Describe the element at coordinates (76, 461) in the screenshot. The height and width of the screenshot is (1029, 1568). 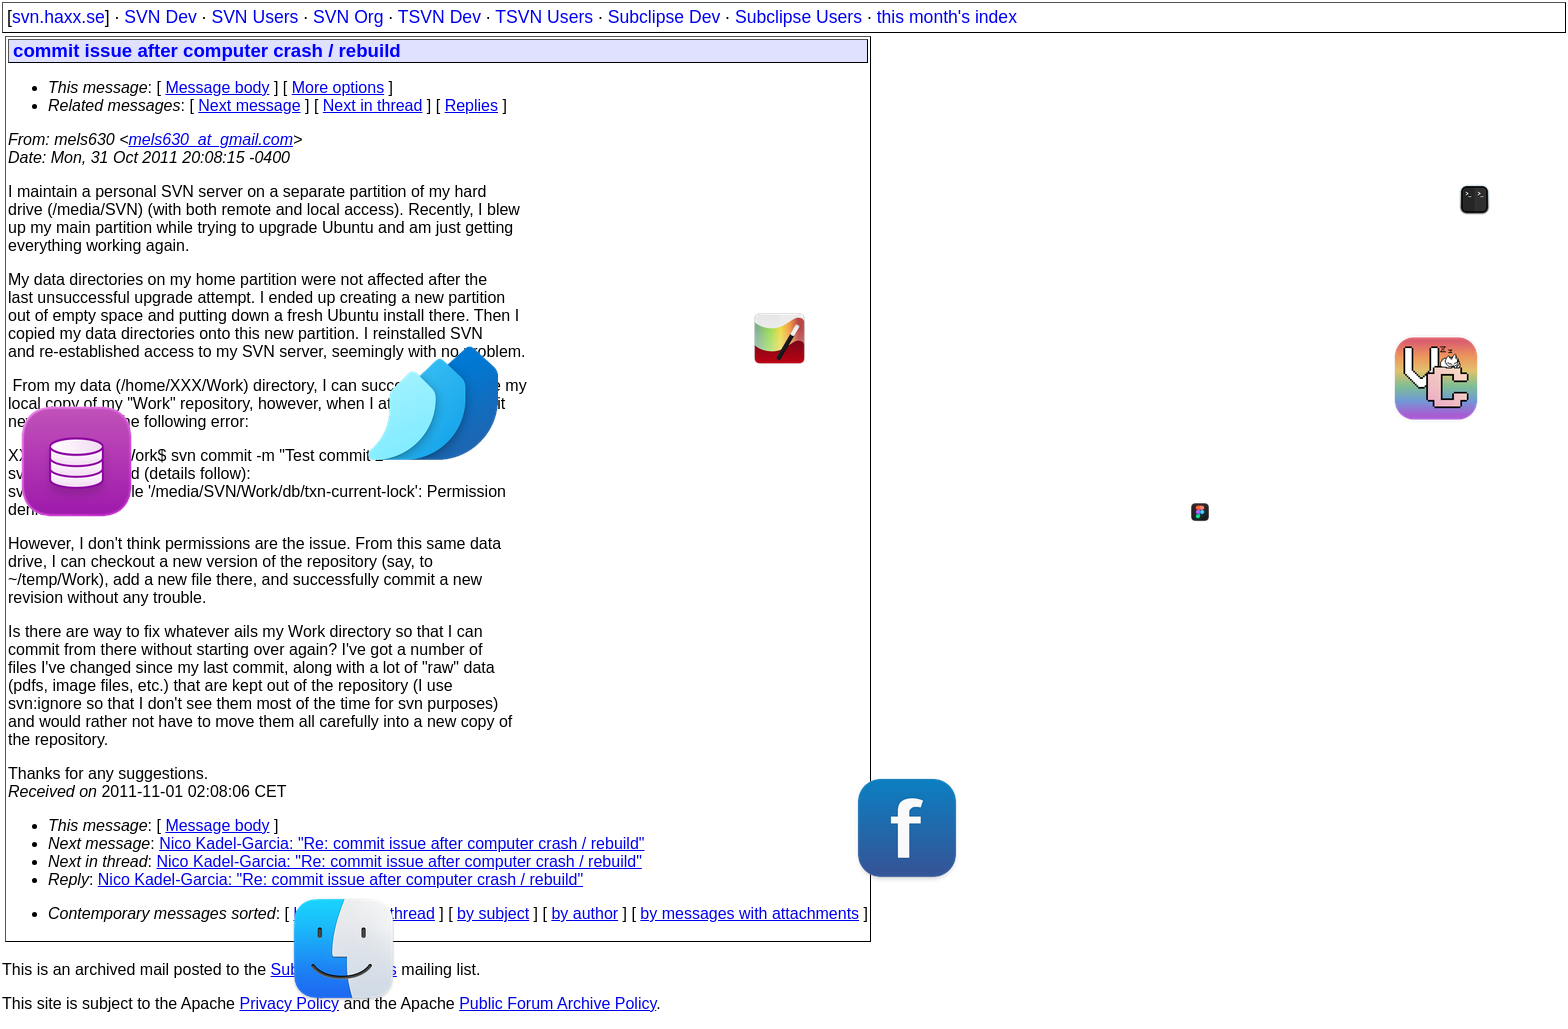
I see `open LibreOffice Base database application` at that location.